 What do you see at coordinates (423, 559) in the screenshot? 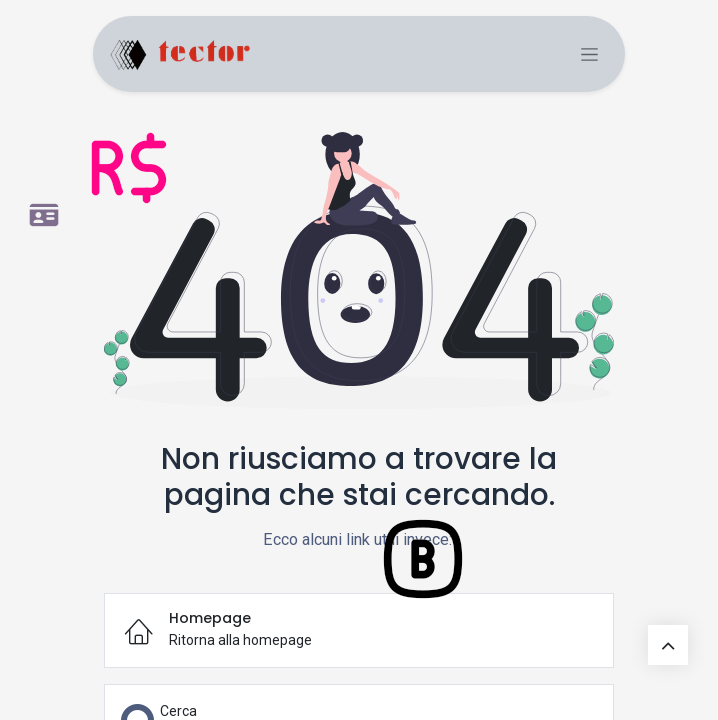
I see `apply bold formatting to selected text` at bounding box center [423, 559].